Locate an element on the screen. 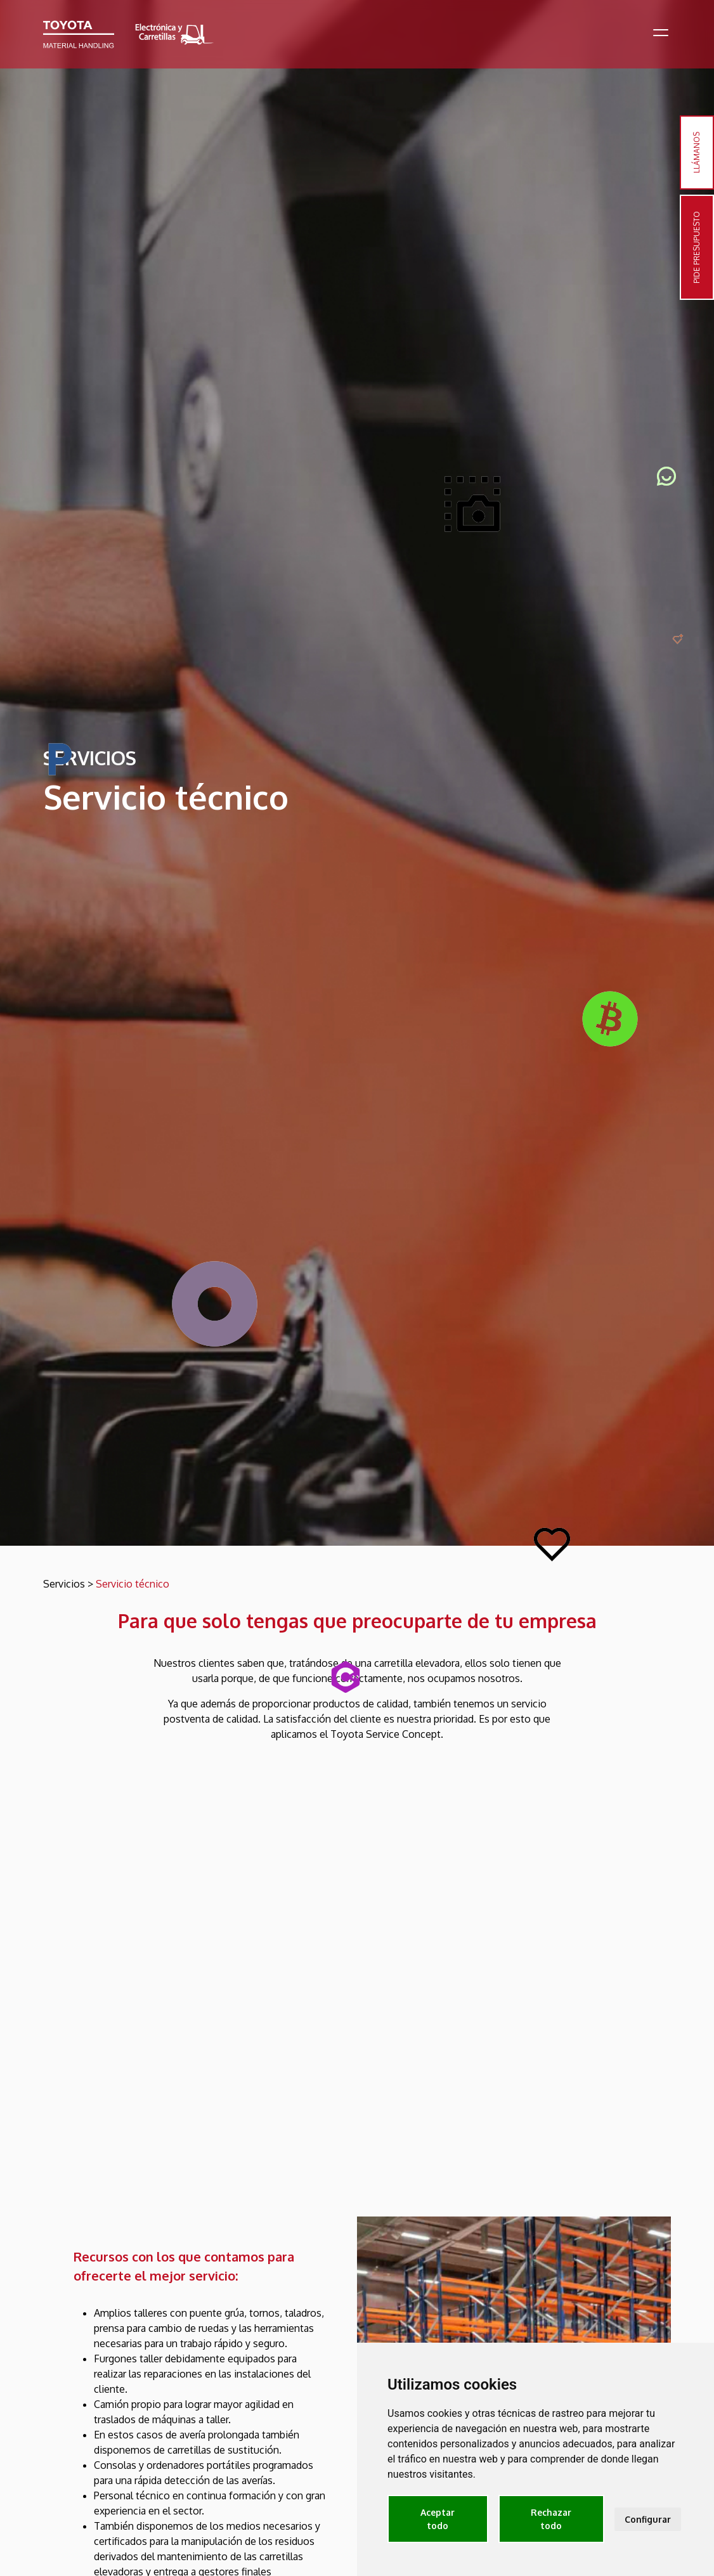 Image resolution: width=714 pixels, height=2576 pixels. a selected radio button option is located at coordinates (214, 1304).